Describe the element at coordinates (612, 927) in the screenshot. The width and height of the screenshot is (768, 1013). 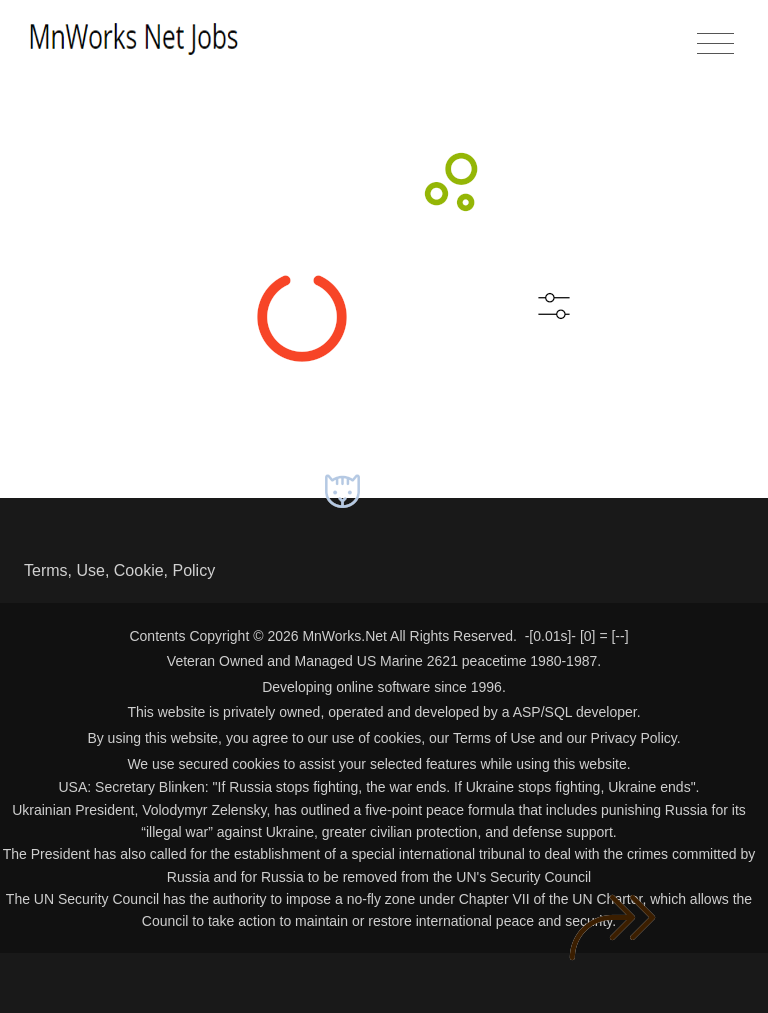
I see `forward or share content to another destination` at that location.